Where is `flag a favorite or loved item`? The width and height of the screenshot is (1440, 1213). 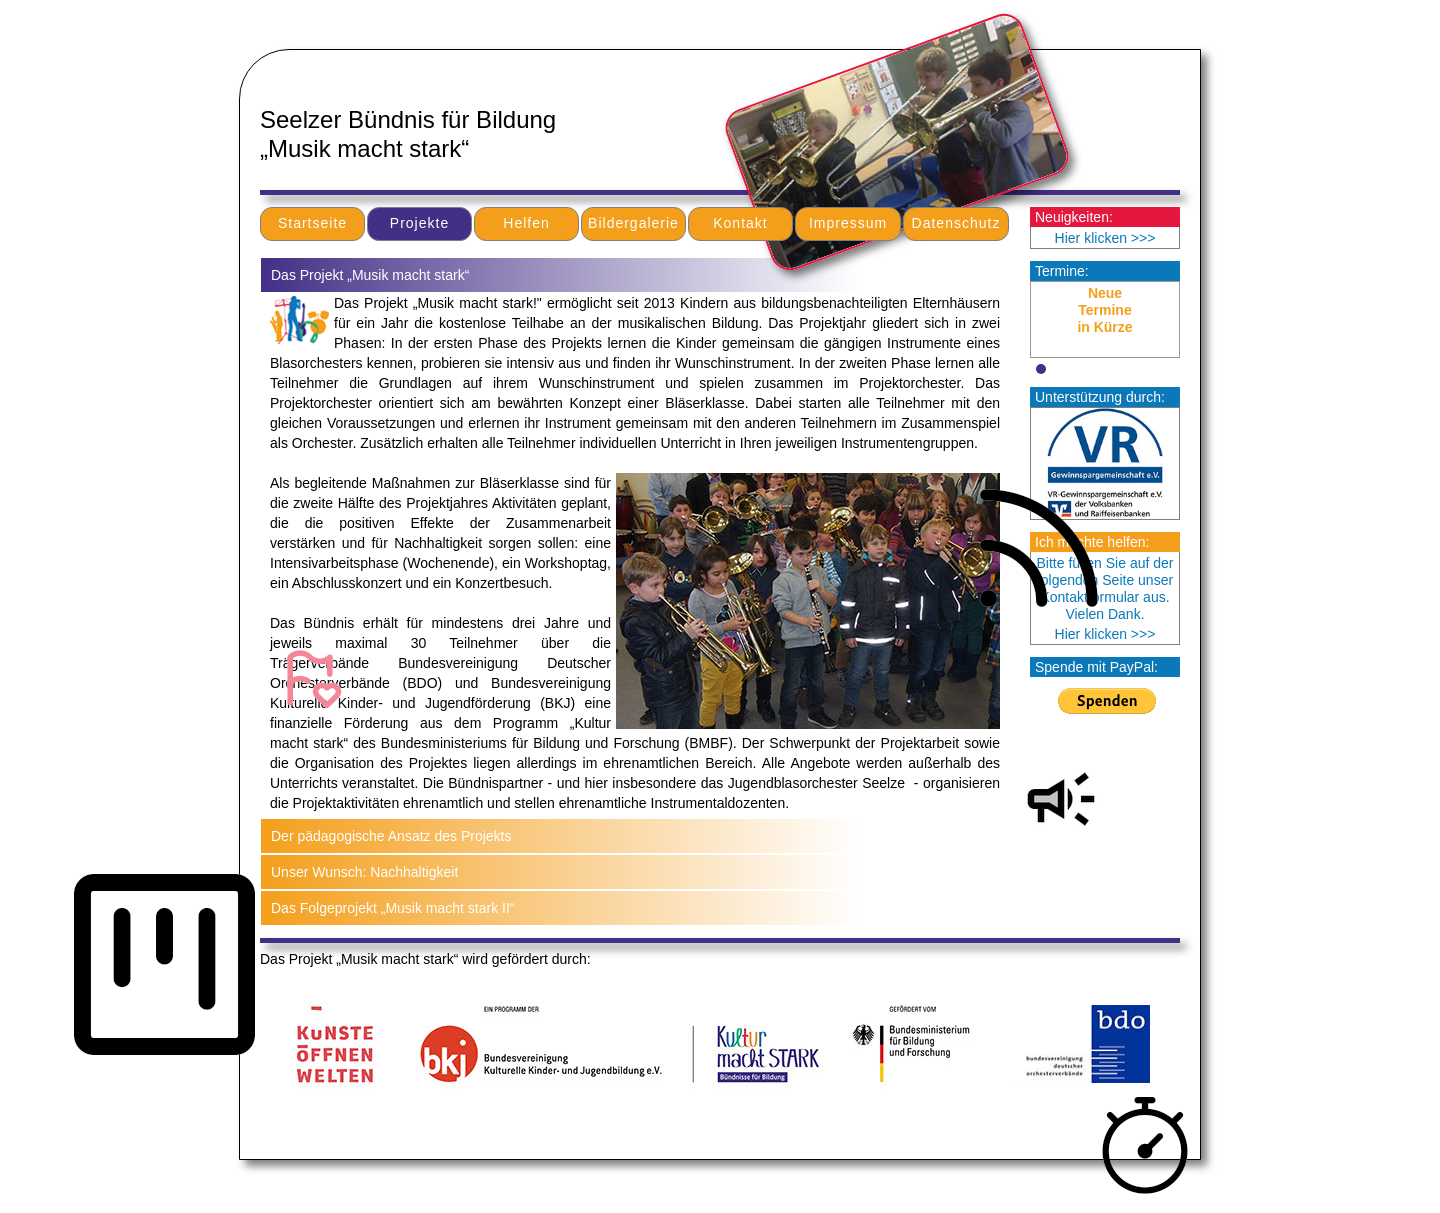 flag a favorite or loved item is located at coordinates (310, 677).